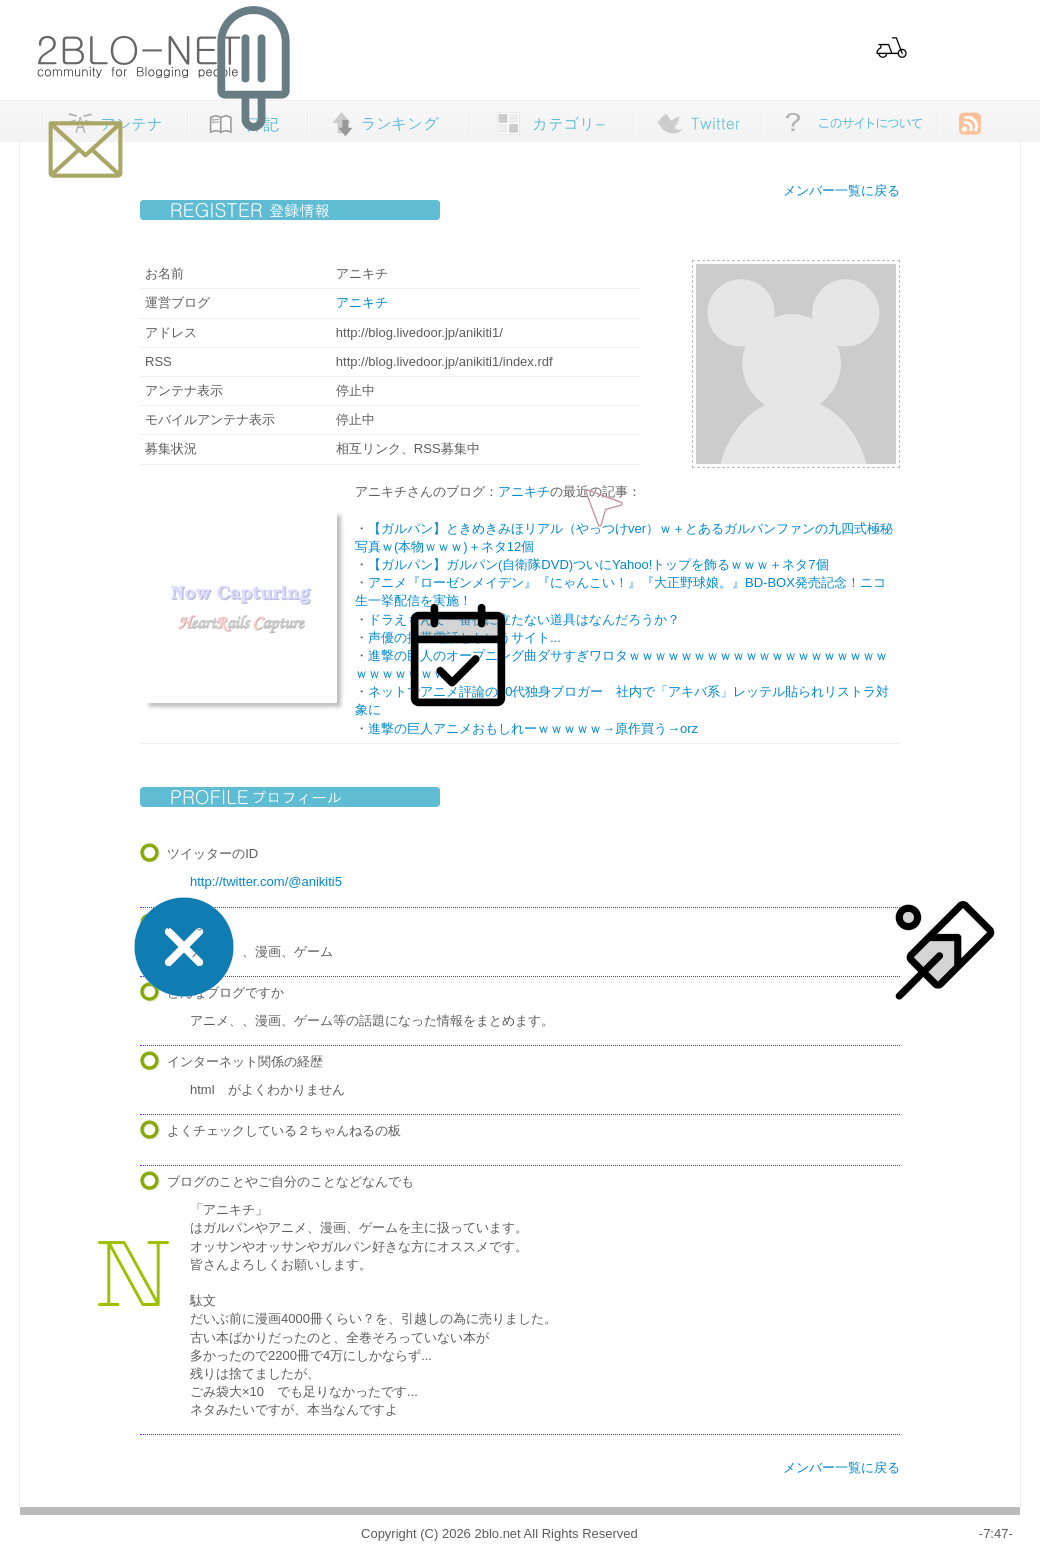  I want to click on open your inbox, so click(85, 149).